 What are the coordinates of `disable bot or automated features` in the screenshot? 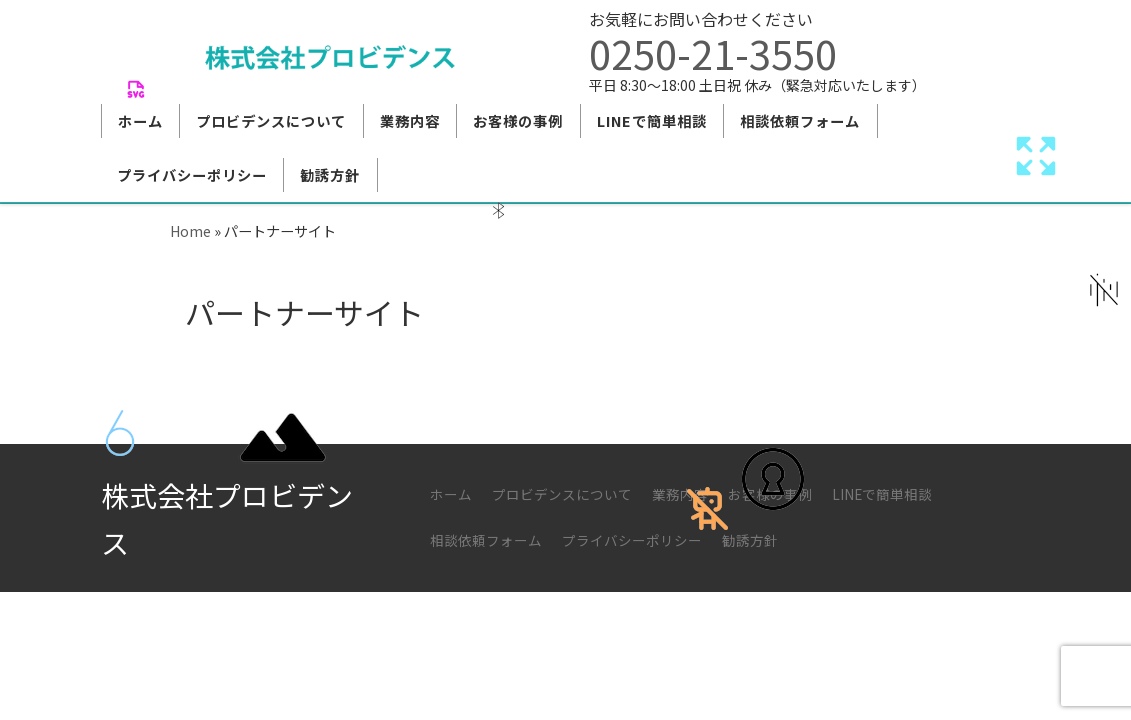 It's located at (707, 509).